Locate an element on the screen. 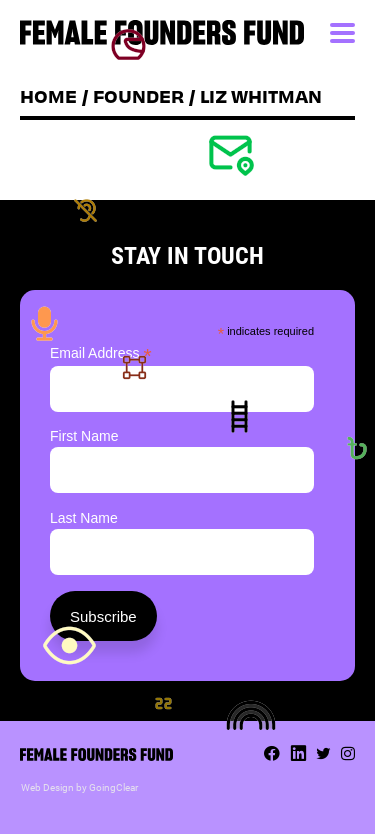 The height and width of the screenshot is (834, 375). access safety or protective gear settings is located at coordinates (128, 44).